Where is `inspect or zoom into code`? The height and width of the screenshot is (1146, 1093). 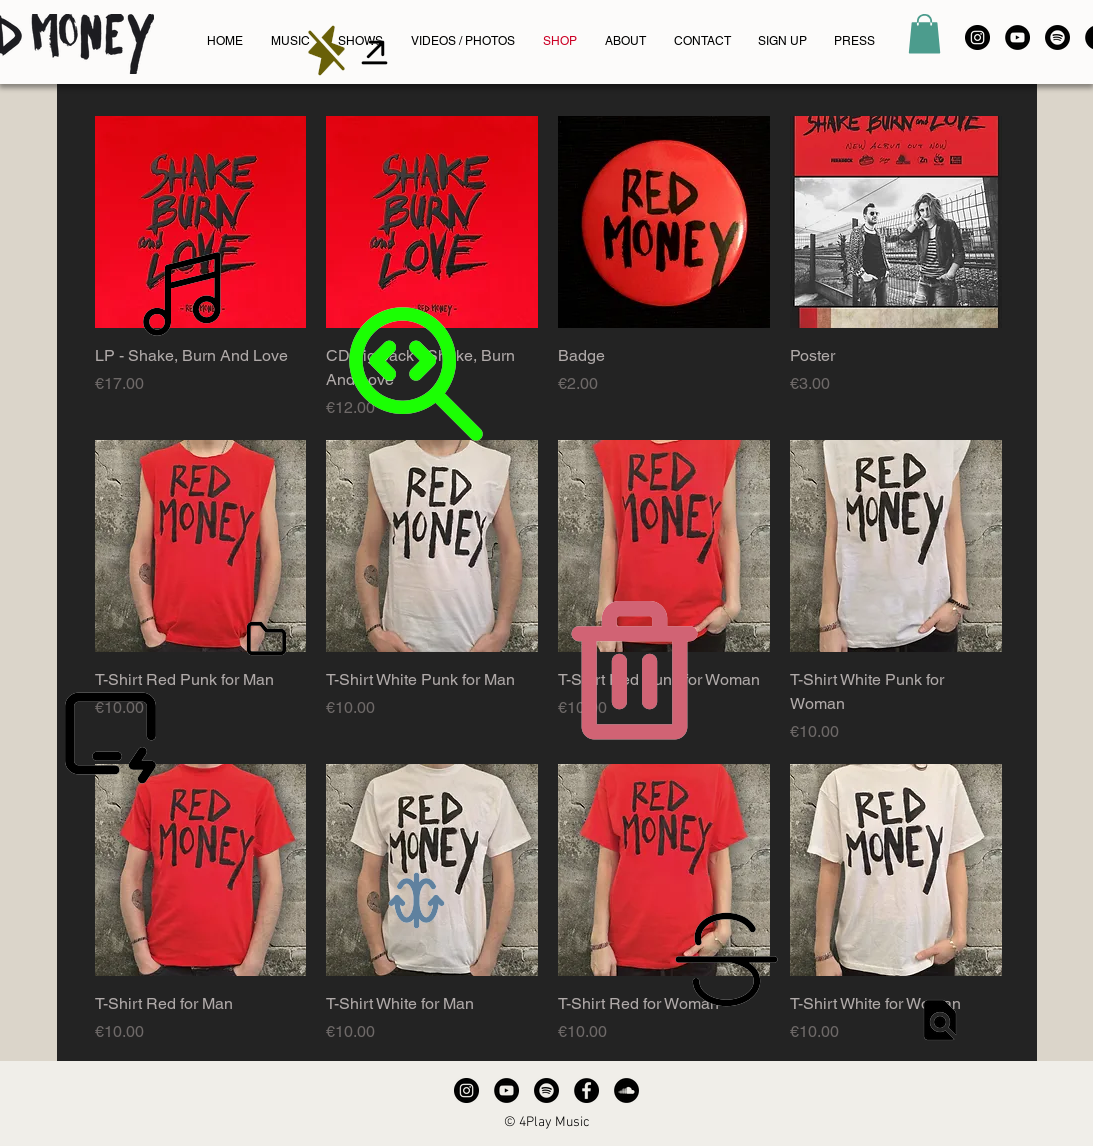 inspect or zoom into code is located at coordinates (416, 374).